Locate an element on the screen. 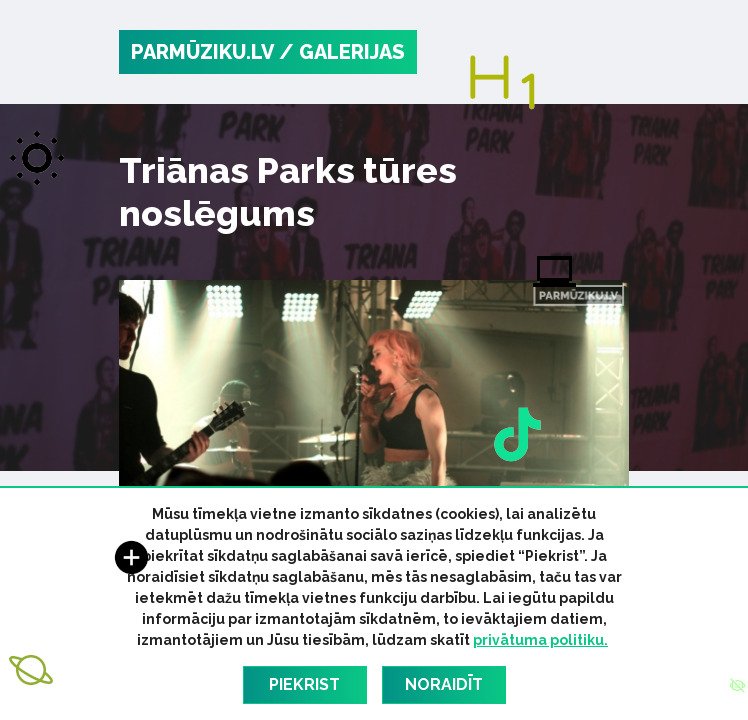 The width and height of the screenshot is (748, 720). open windows laptop settings is located at coordinates (554, 272).